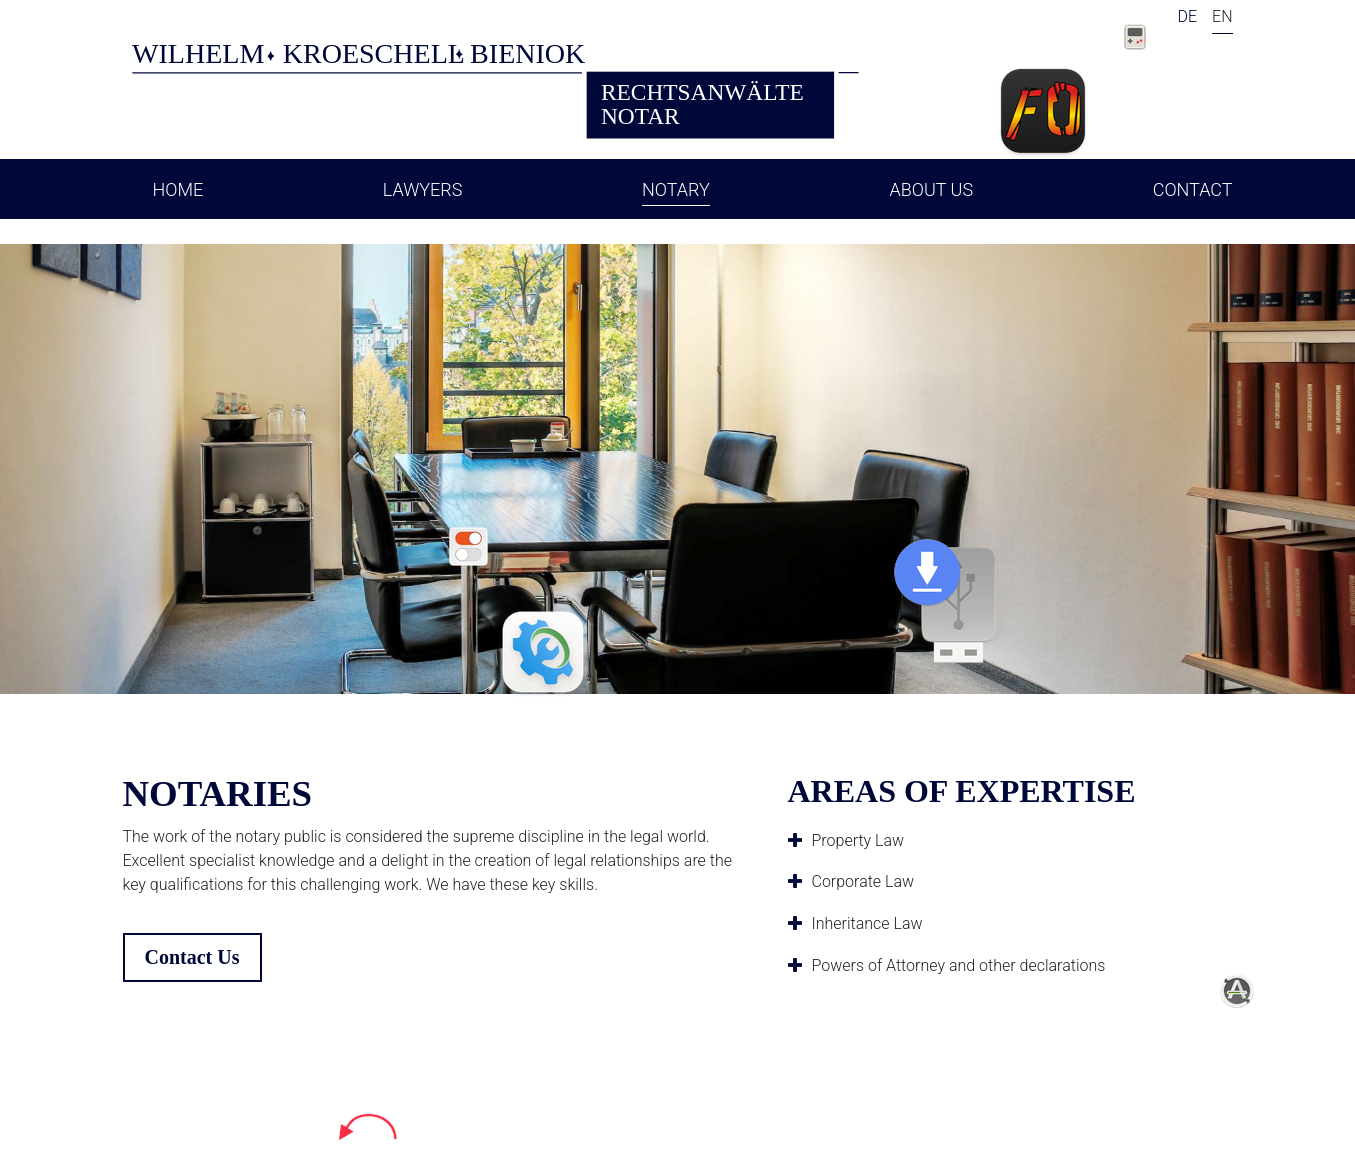 Image resolution: width=1355 pixels, height=1170 pixels. What do you see at coordinates (468, 546) in the screenshot?
I see `open gnome tweaks to customize desktop settings` at bounding box center [468, 546].